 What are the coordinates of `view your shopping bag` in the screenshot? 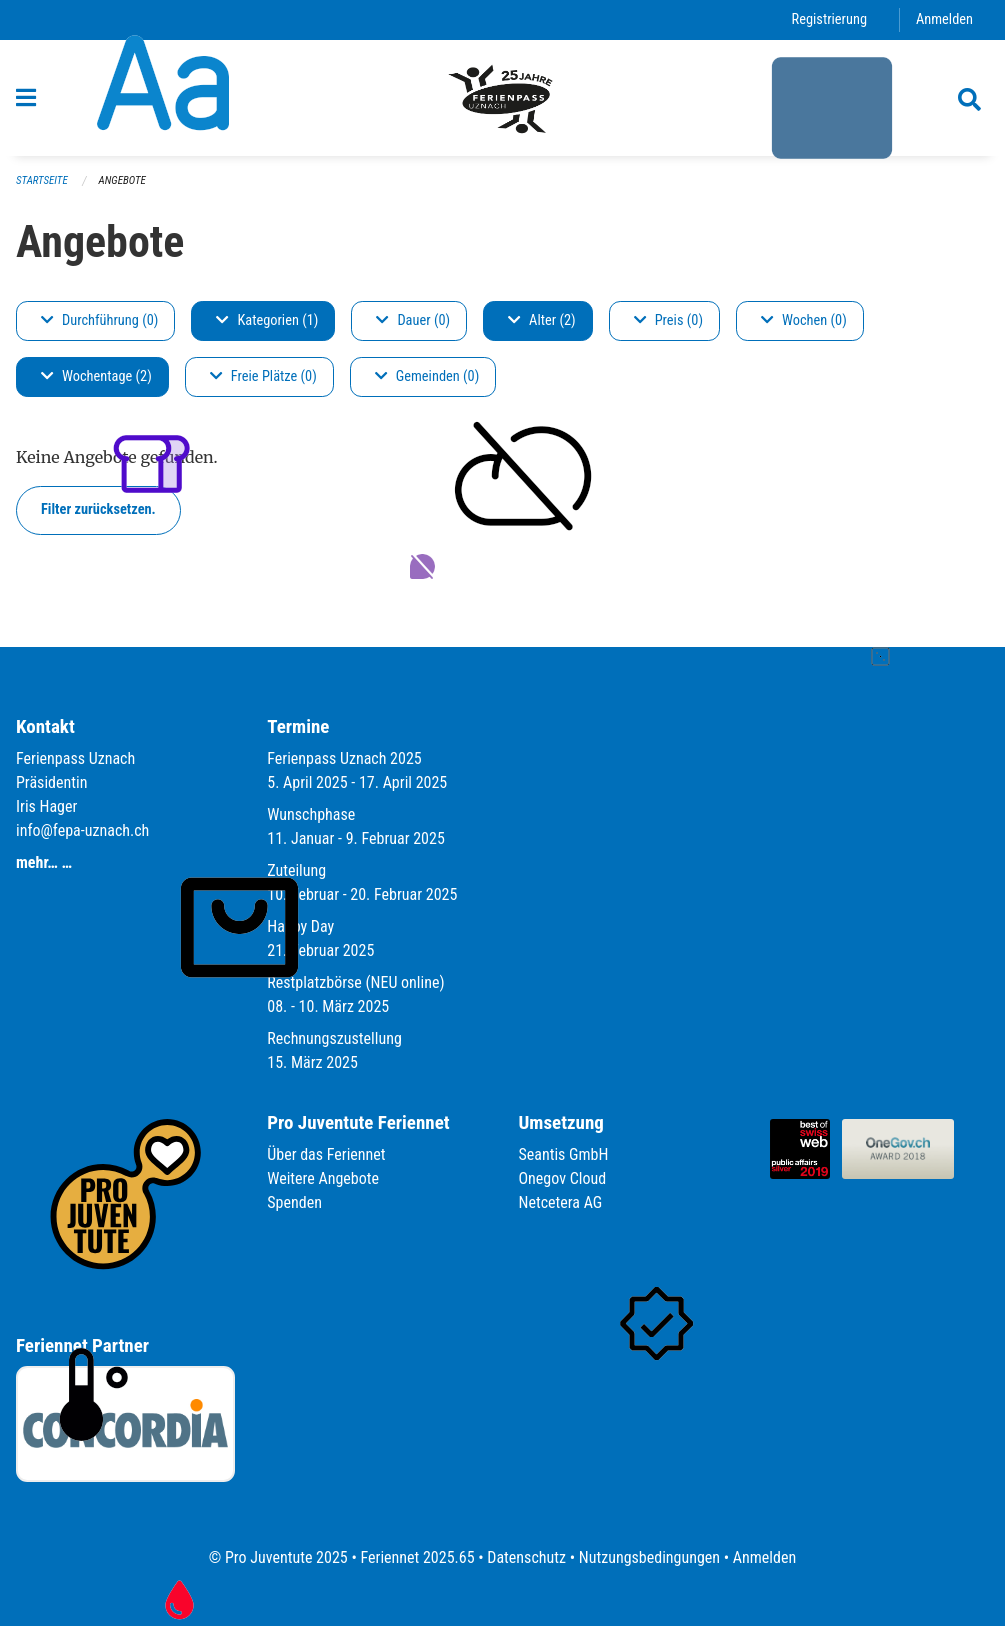 It's located at (239, 927).